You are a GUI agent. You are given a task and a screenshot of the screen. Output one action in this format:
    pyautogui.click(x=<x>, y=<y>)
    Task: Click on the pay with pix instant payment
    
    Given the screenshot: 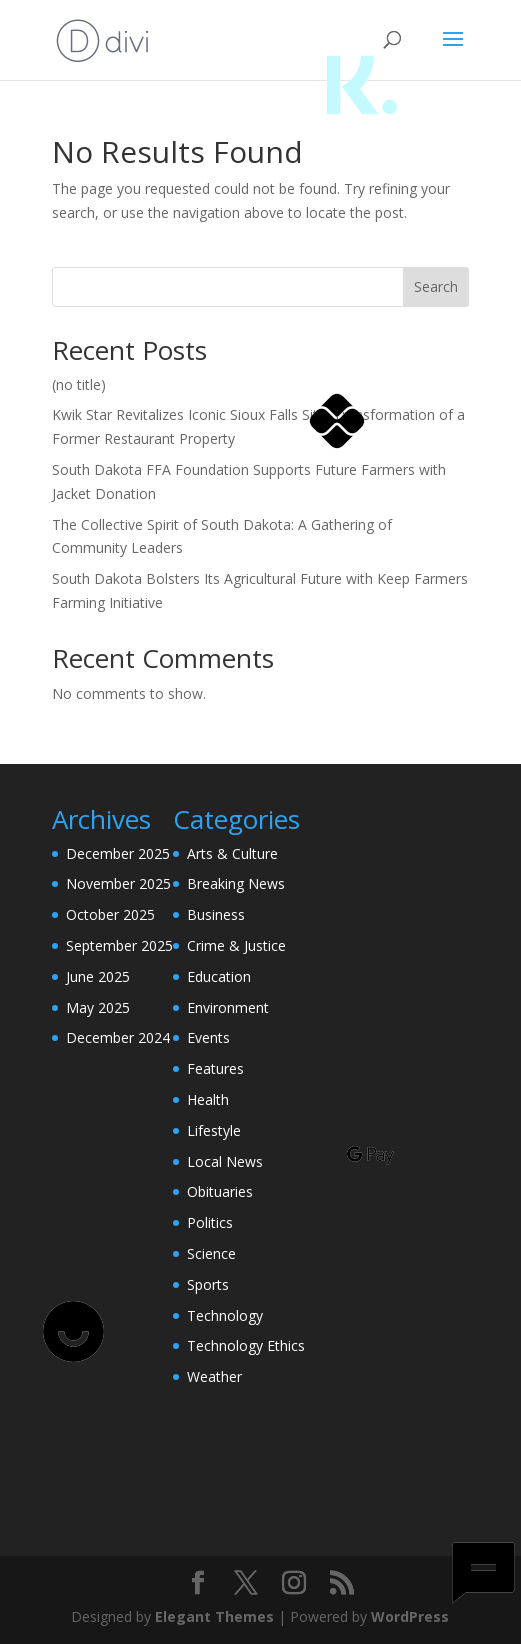 What is the action you would take?
    pyautogui.click(x=337, y=421)
    